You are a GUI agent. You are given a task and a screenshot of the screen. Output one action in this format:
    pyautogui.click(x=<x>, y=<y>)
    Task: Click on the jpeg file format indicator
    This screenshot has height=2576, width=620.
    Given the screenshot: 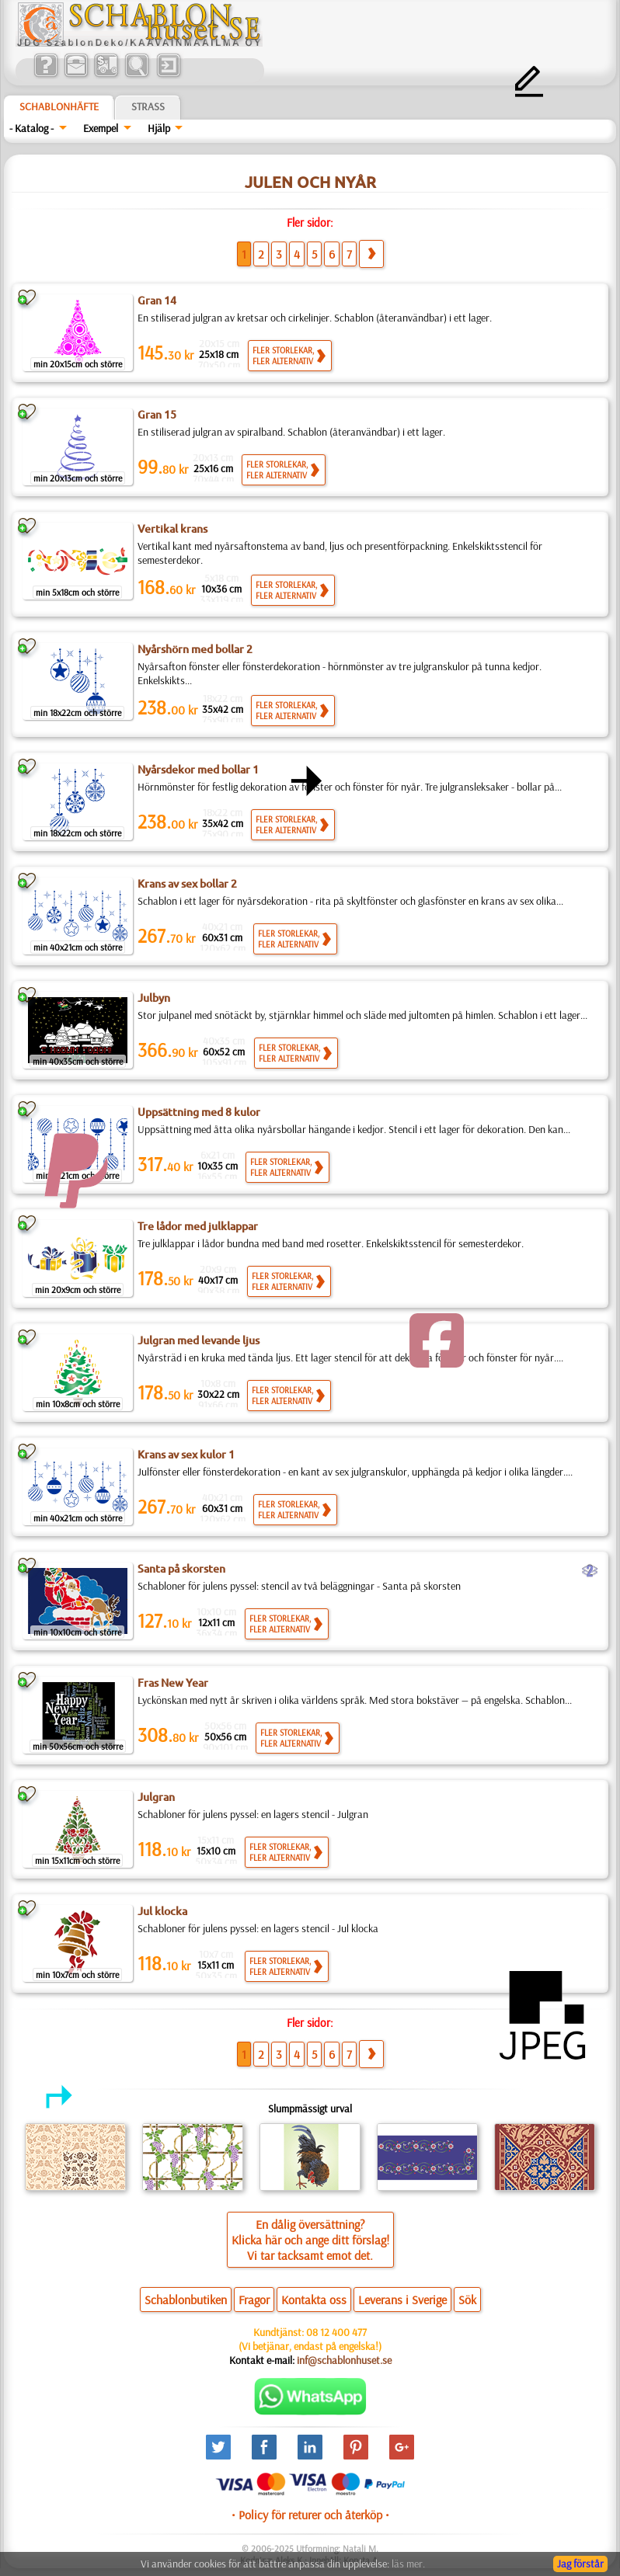 What is the action you would take?
    pyautogui.click(x=542, y=2015)
    